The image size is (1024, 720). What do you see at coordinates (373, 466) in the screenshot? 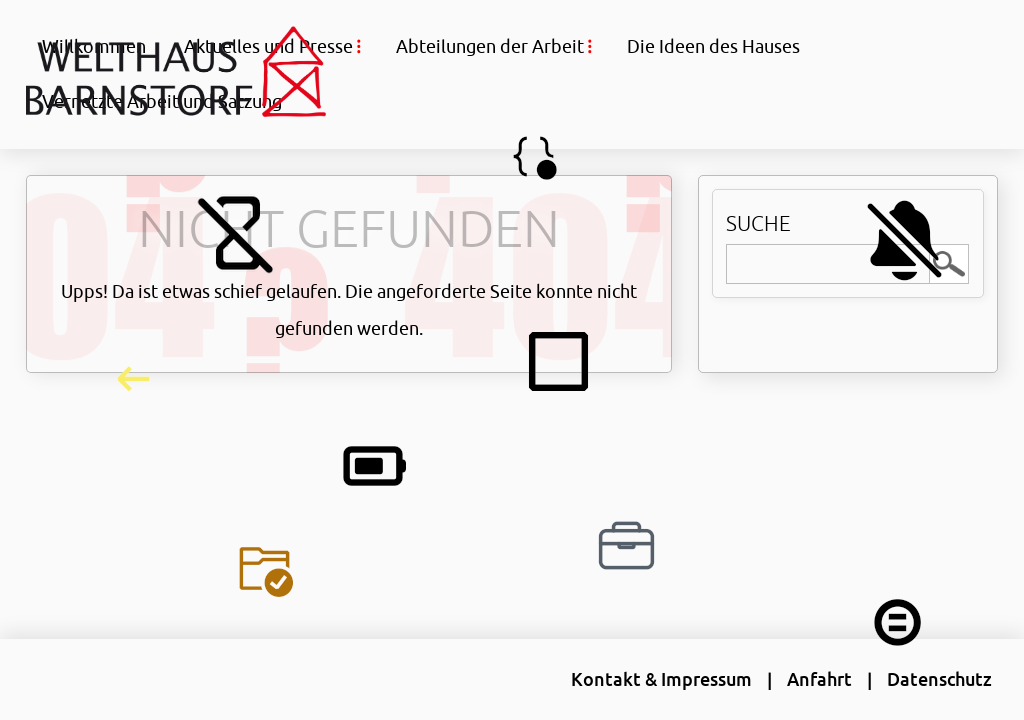
I see `indicates battery level at approximately 80% charge` at bounding box center [373, 466].